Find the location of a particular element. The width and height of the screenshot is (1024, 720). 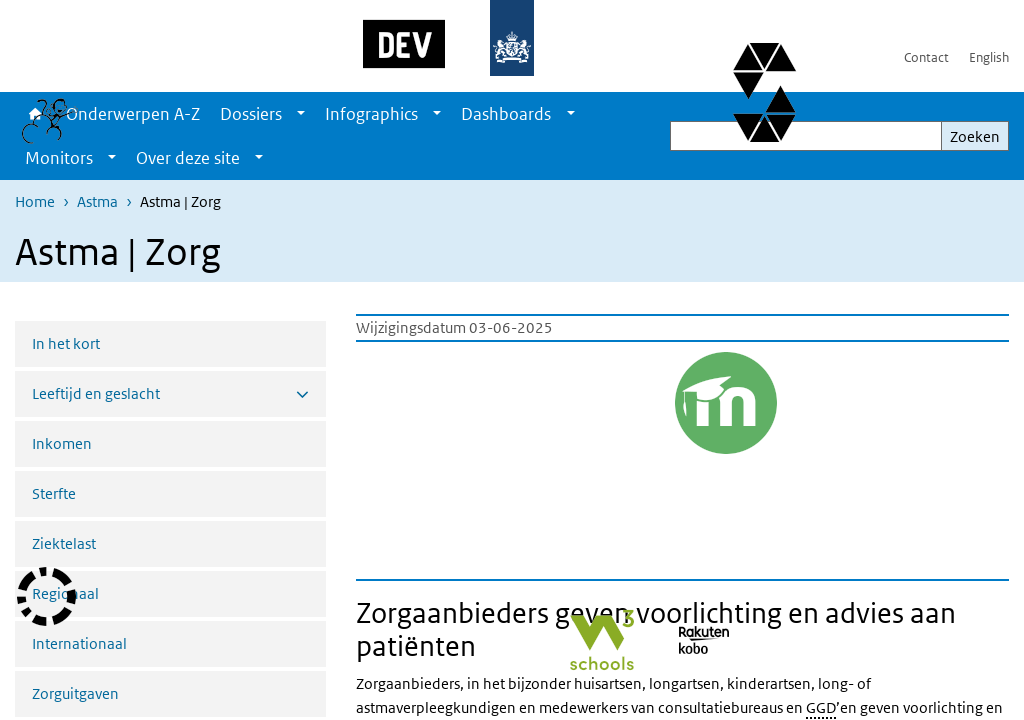

open Moodle learning management system is located at coordinates (726, 403).